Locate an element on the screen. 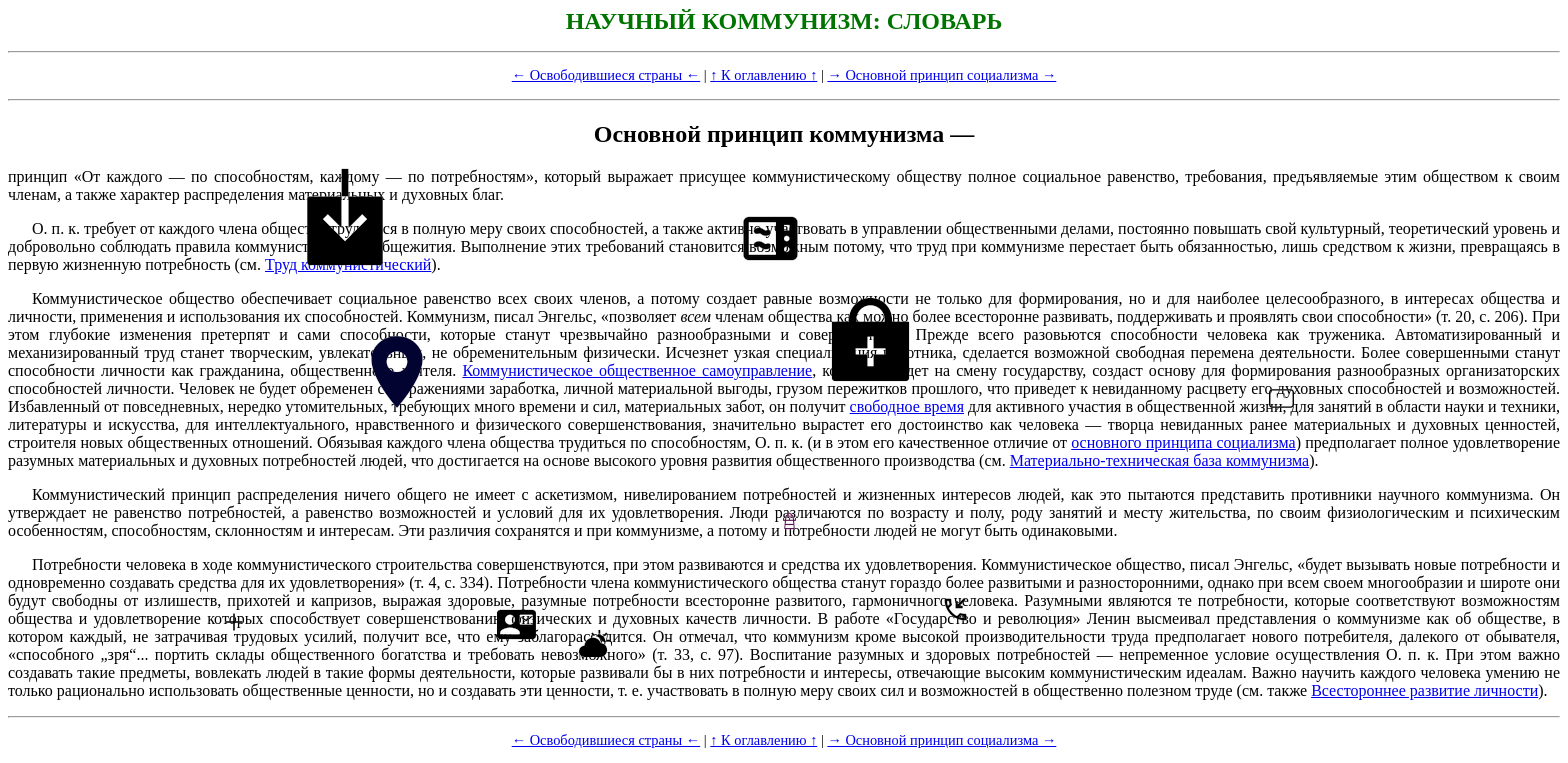  view contact email information is located at coordinates (516, 624).